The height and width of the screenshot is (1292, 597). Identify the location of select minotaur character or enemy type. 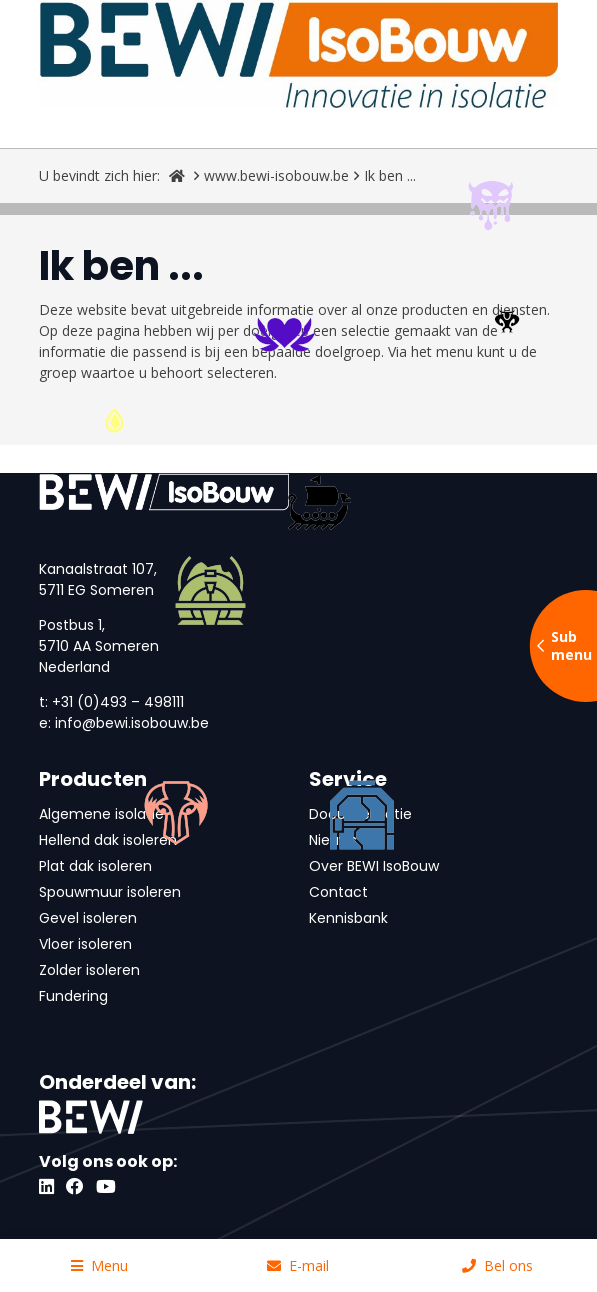
(507, 321).